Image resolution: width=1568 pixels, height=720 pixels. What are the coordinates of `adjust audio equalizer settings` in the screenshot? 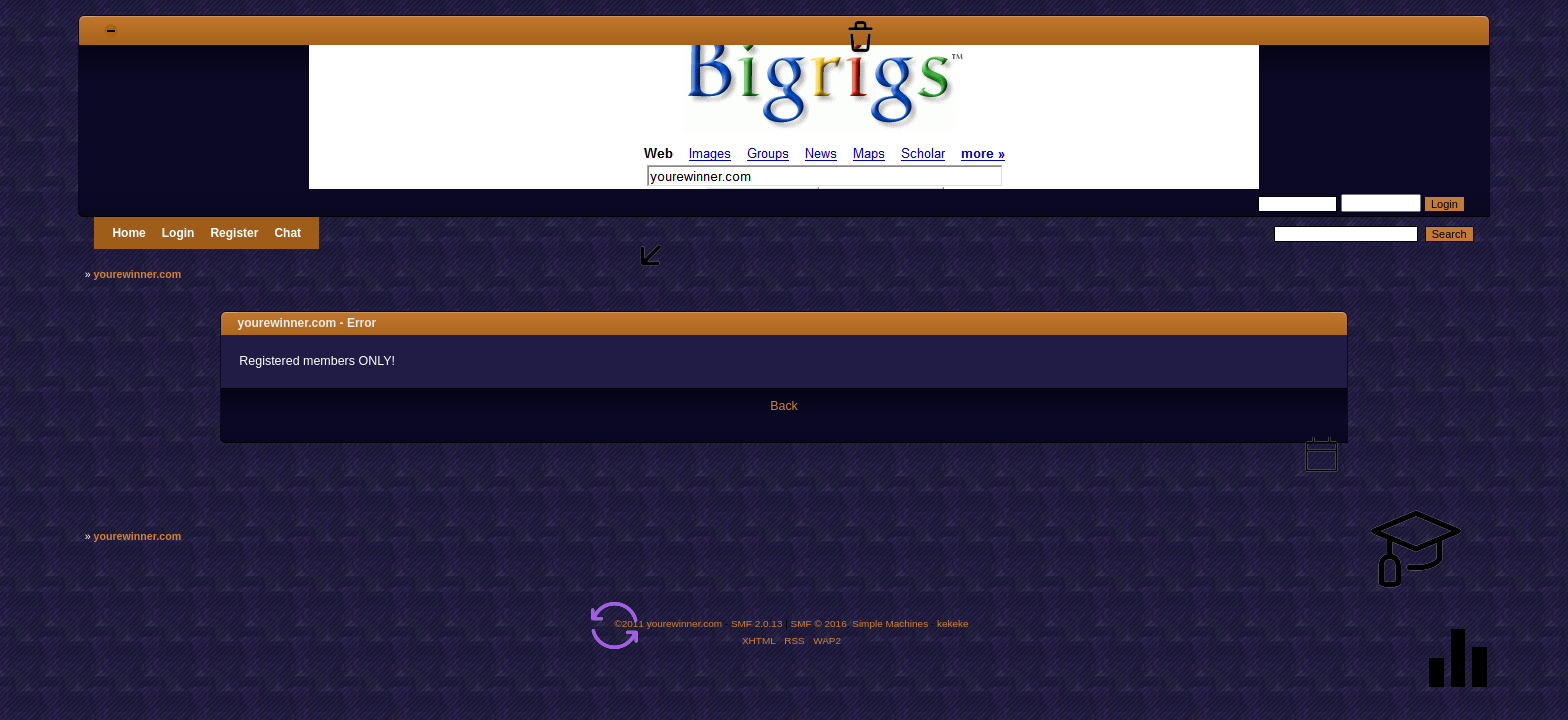 It's located at (1458, 658).